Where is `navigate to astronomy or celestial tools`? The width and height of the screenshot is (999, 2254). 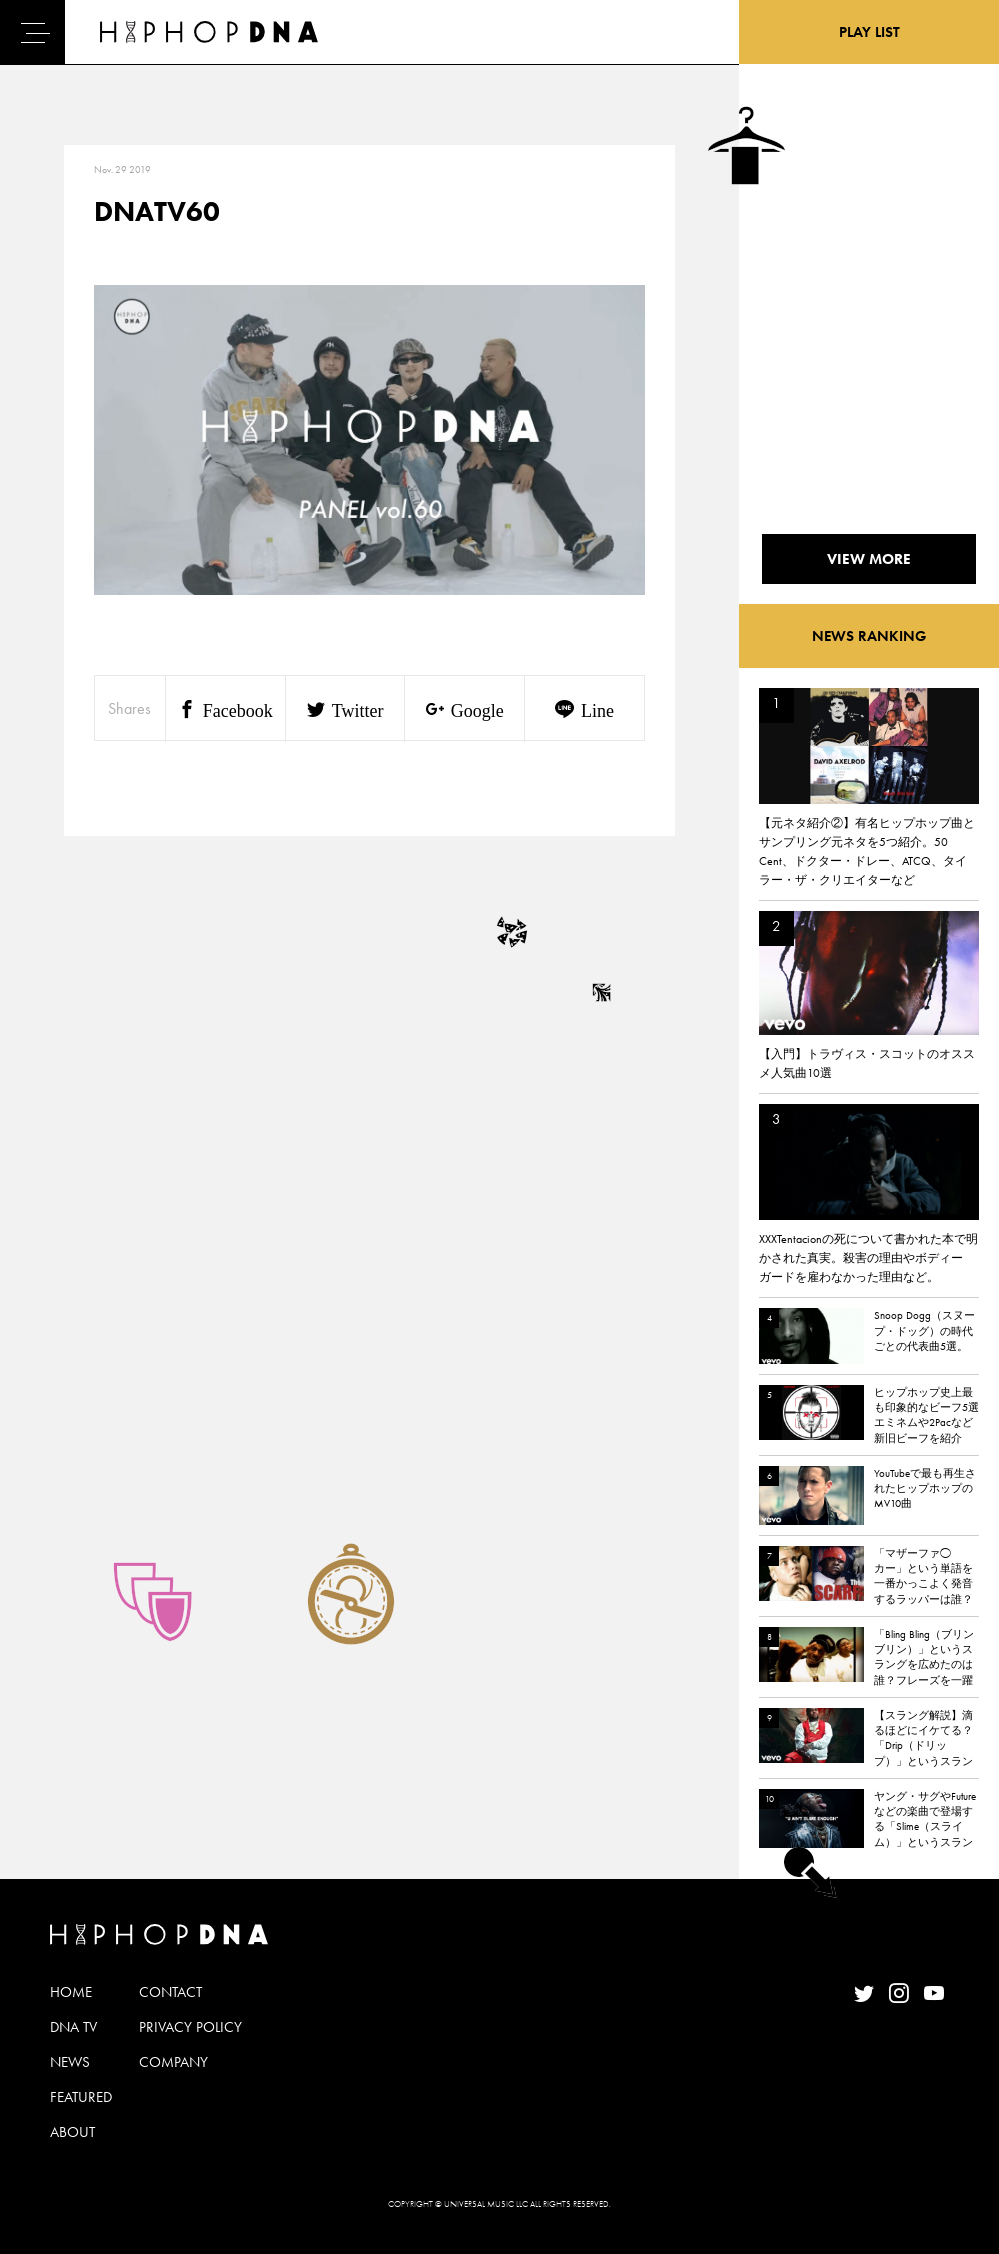
navigate to astronomy or celestial tools is located at coordinates (351, 1594).